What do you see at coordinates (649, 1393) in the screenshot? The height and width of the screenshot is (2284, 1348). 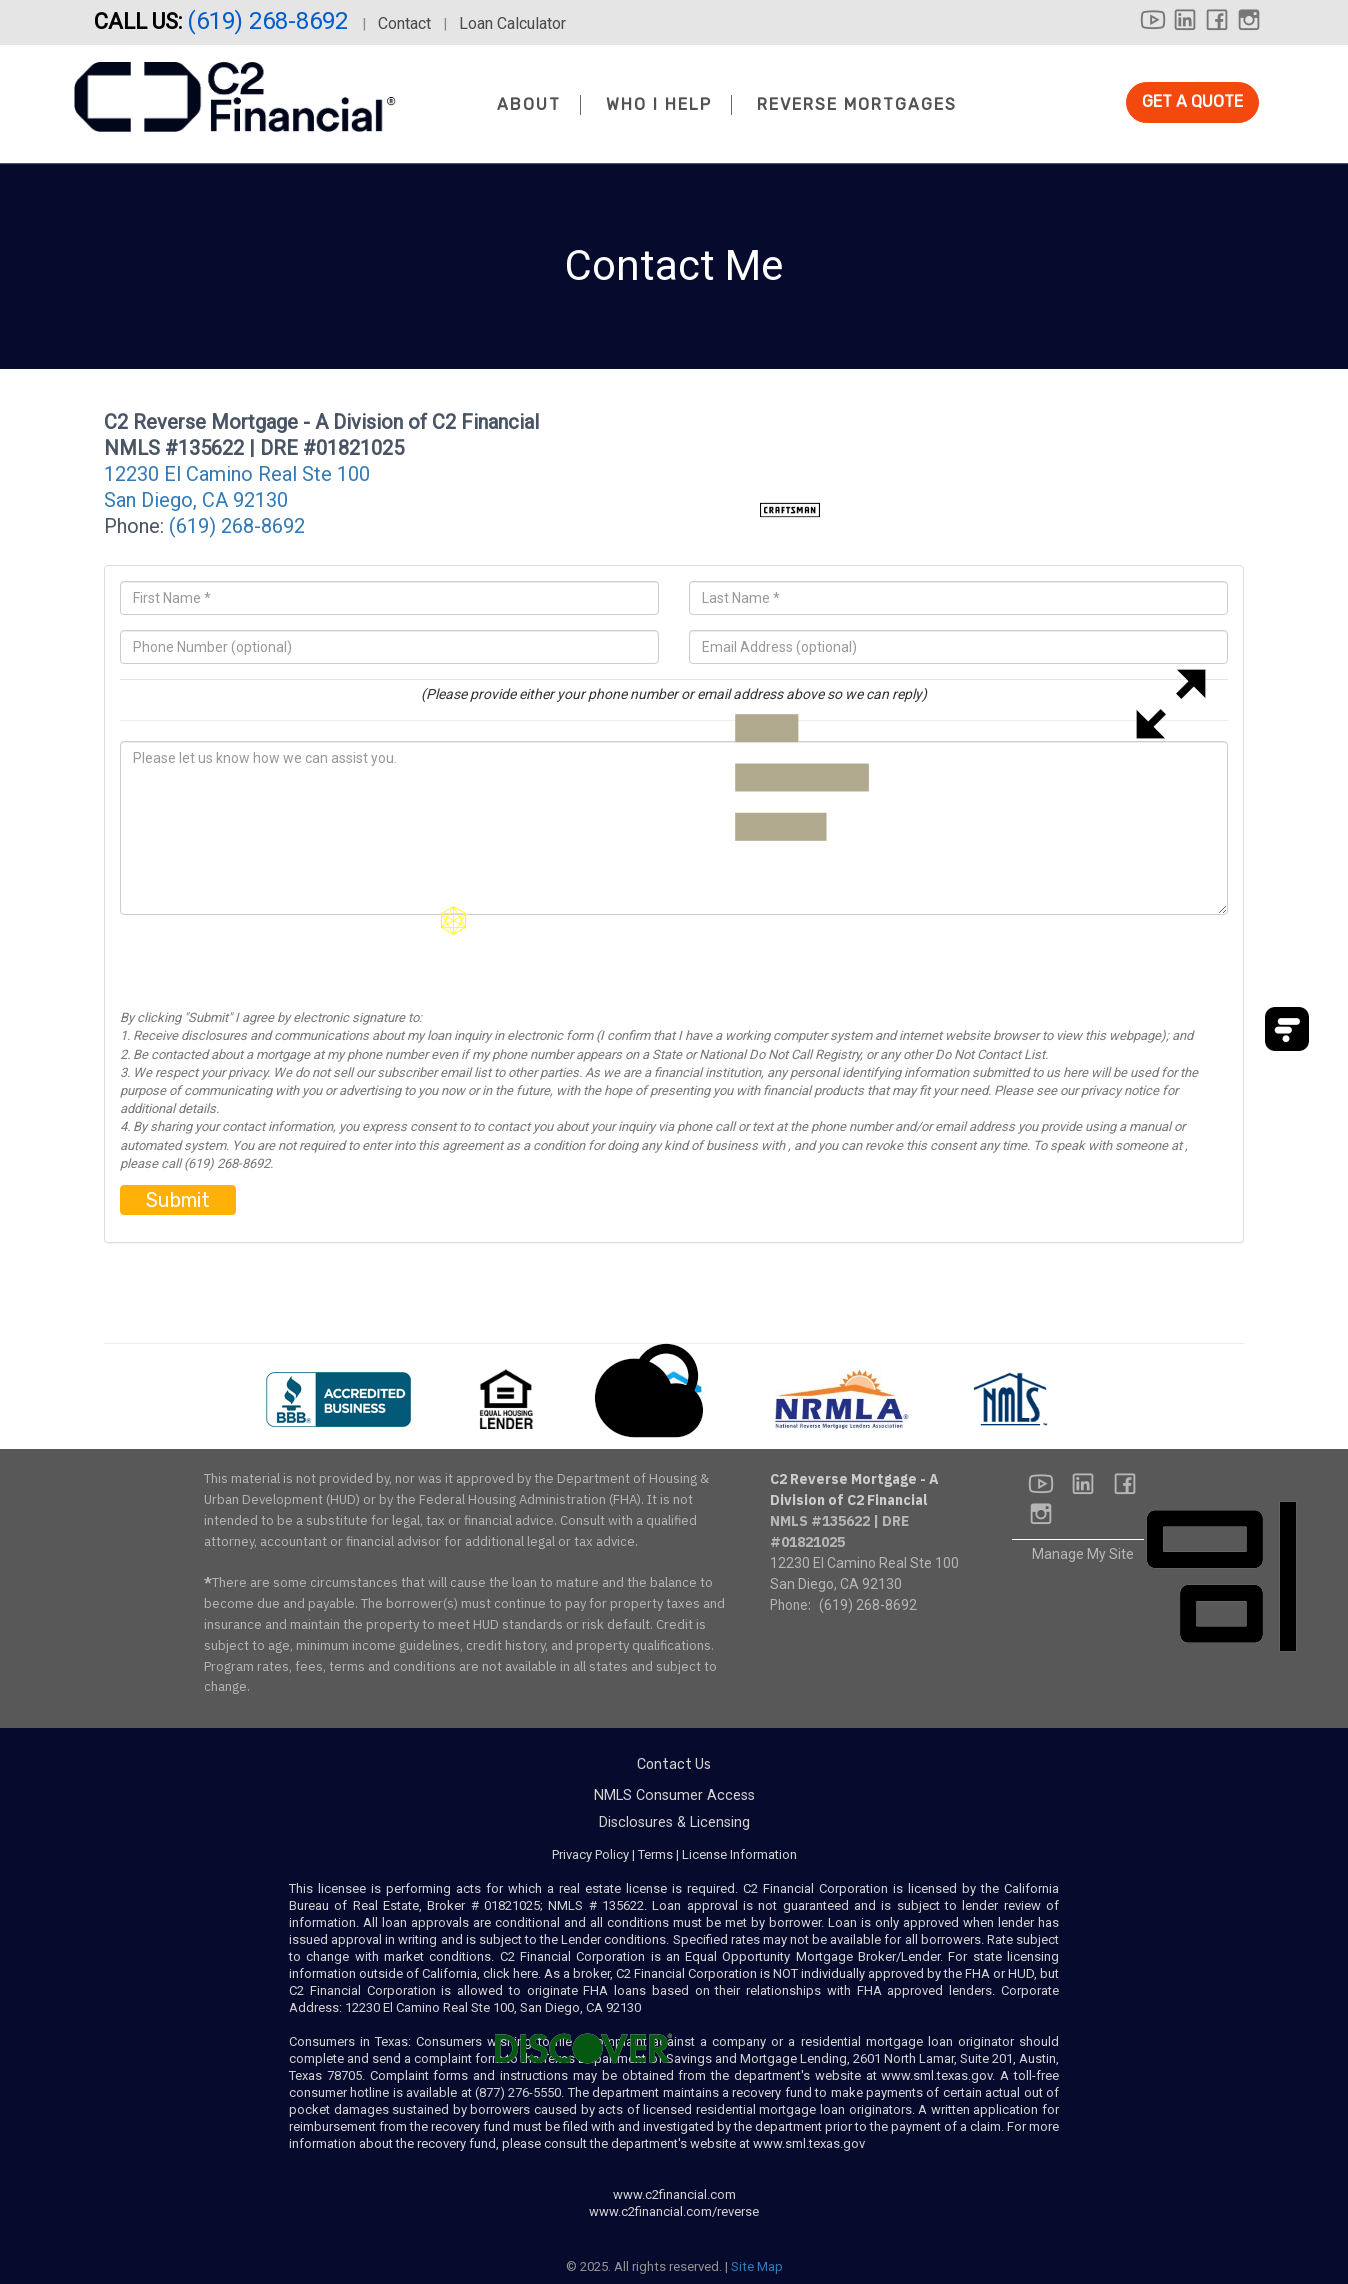 I see `indicates partly cloudy weather conditions` at bounding box center [649, 1393].